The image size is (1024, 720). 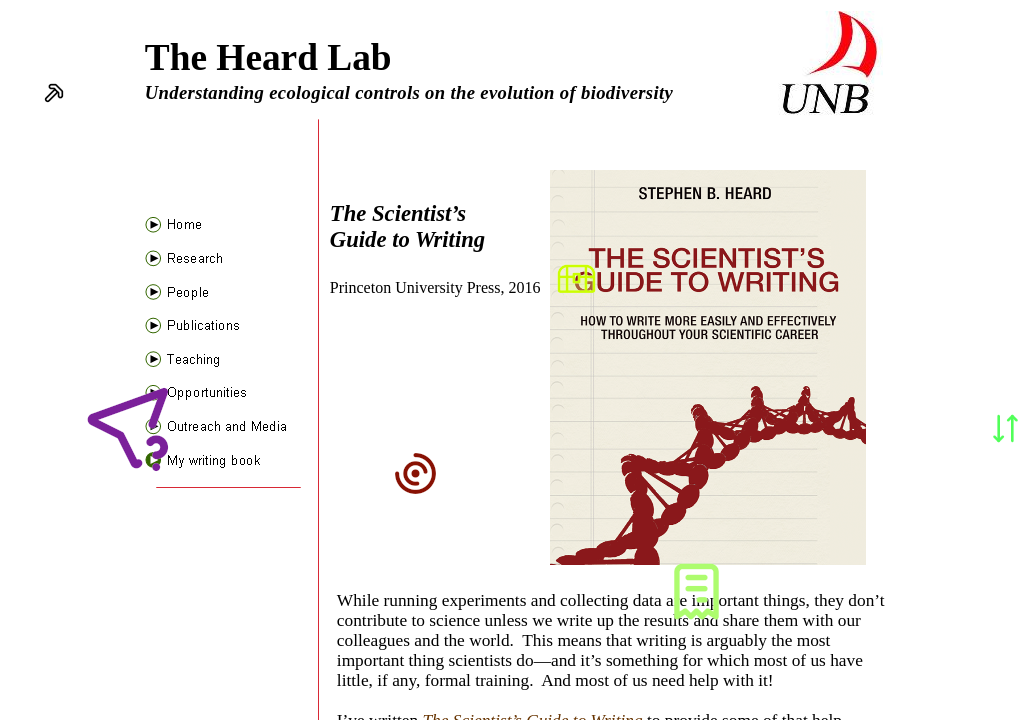 I want to click on unknown or unconfirmed location, so click(x=128, y=427).